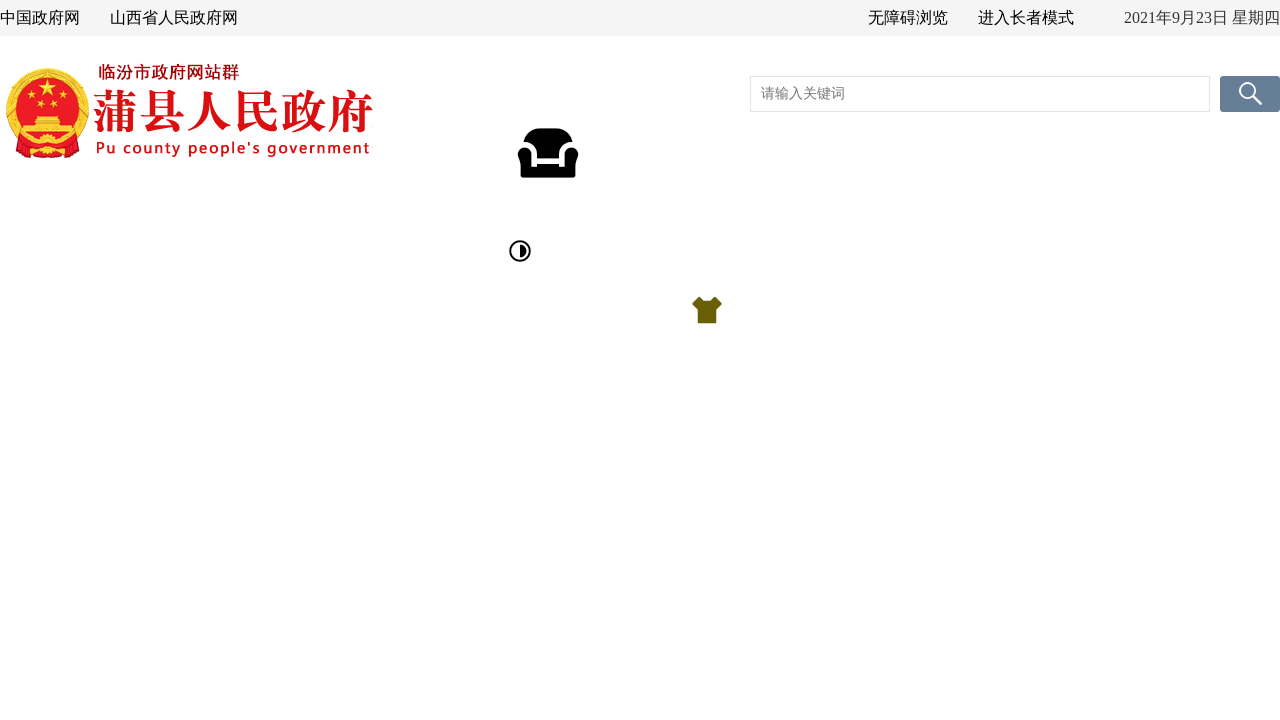  Describe the element at coordinates (707, 310) in the screenshot. I see `browse clothing or apparel products` at that location.